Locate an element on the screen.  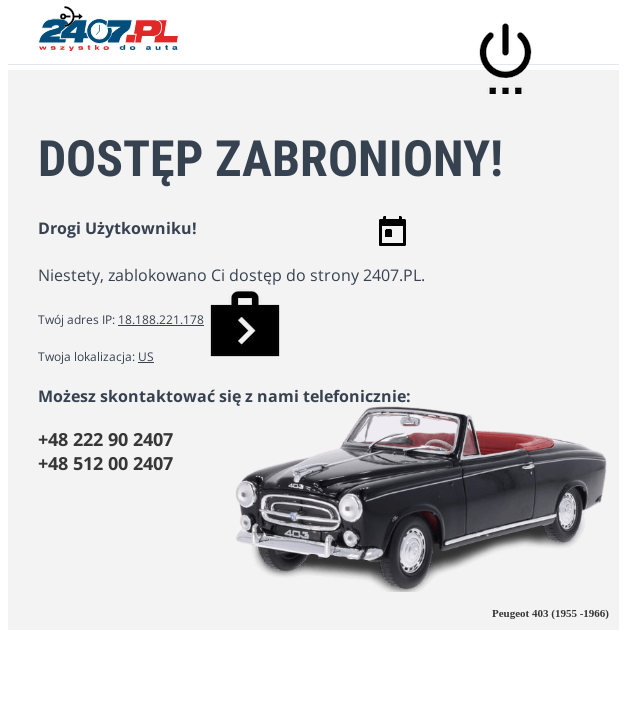
access power or shutdown settings is located at coordinates (505, 55).